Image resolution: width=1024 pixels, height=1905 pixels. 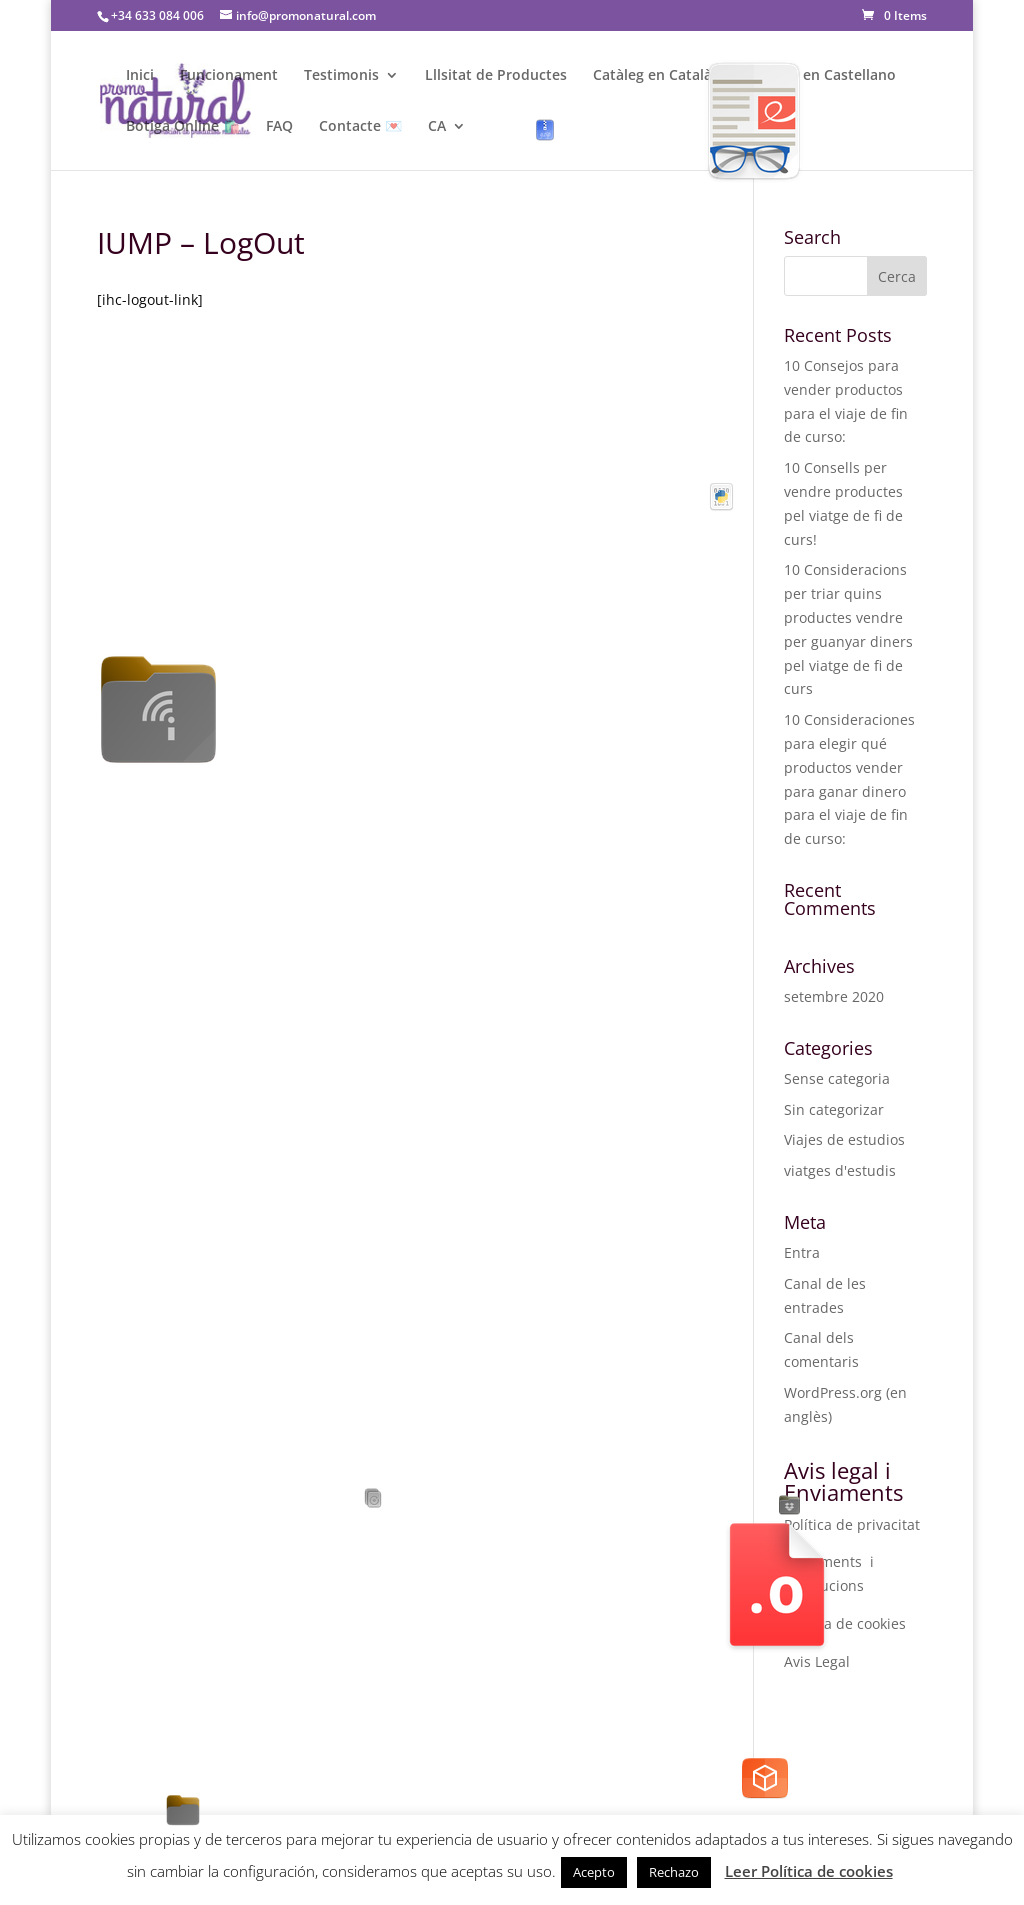 What do you see at coordinates (765, 1777) in the screenshot?
I see `open a Blender 3D project file` at bounding box center [765, 1777].